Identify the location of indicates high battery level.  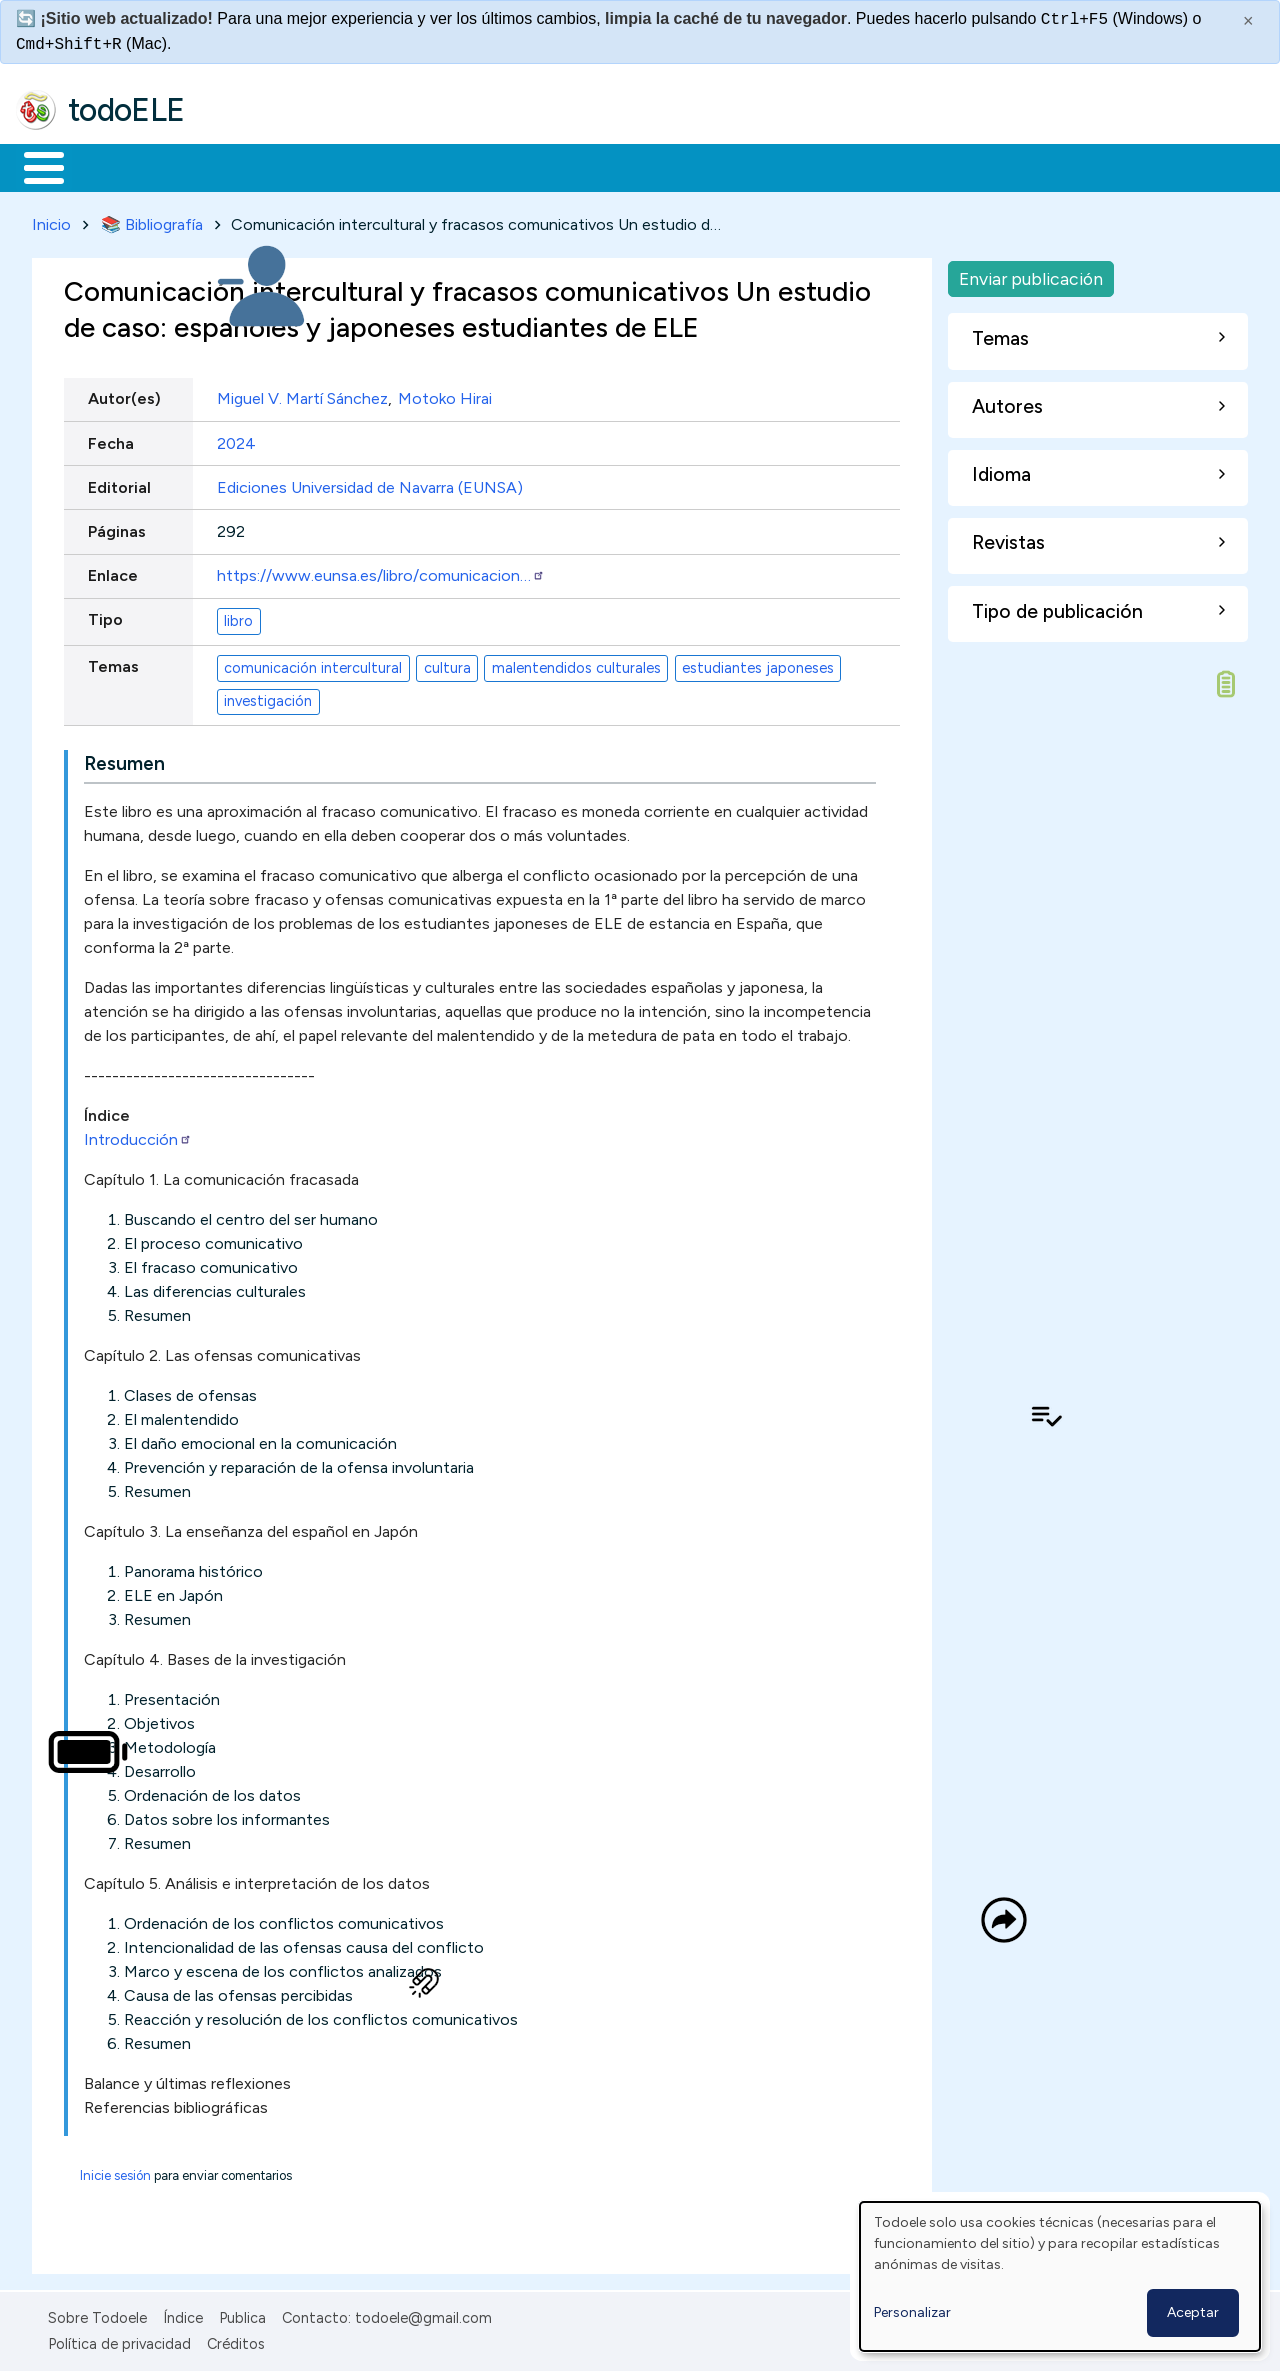
(1226, 684).